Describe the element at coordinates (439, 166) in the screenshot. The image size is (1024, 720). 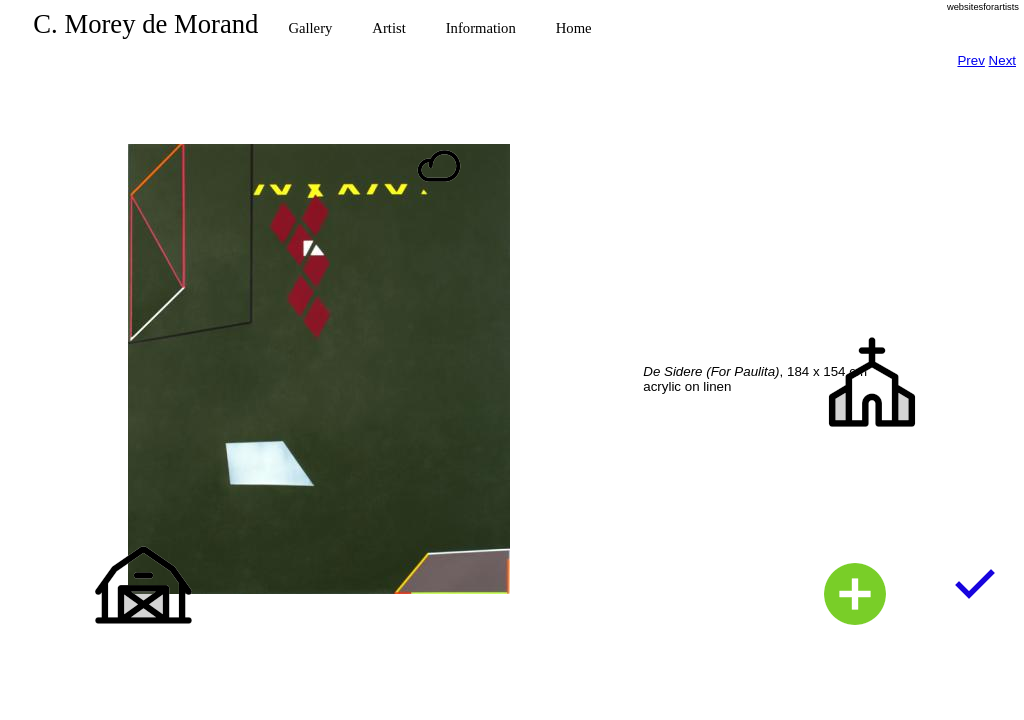
I see `access cloud storage` at that location.